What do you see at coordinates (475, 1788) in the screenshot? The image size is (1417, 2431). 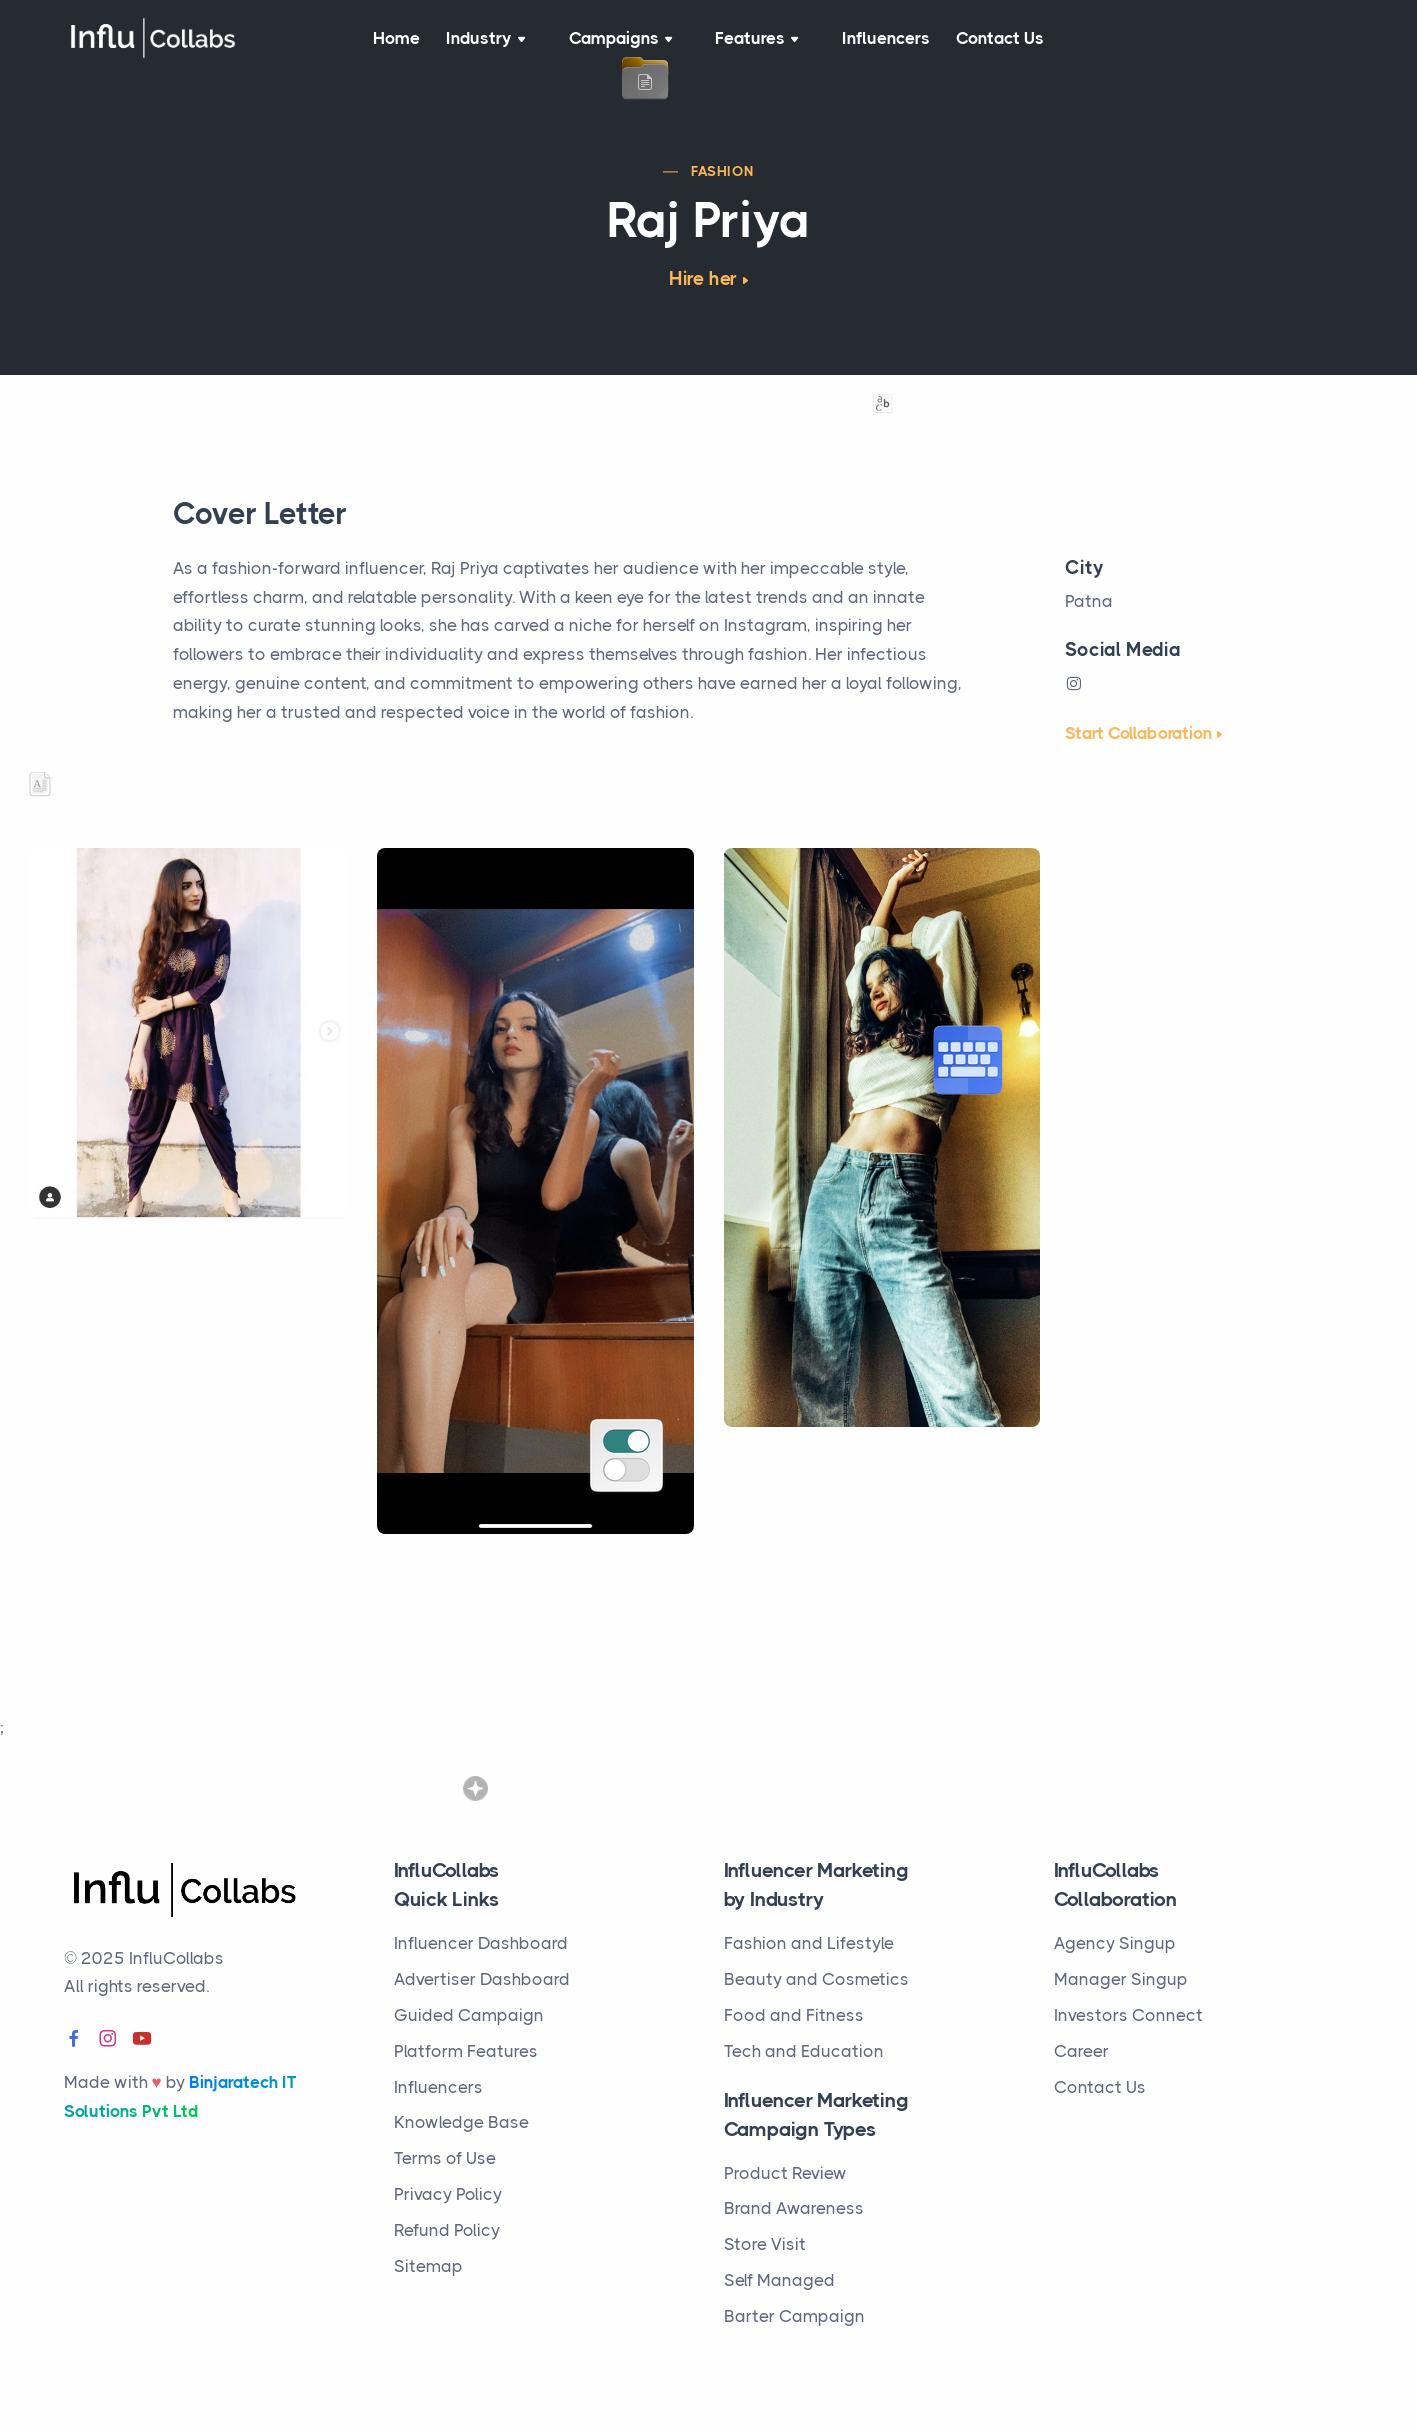 I see `remove trusted status from a bluetooth device` at bounding box center [475, 1788].